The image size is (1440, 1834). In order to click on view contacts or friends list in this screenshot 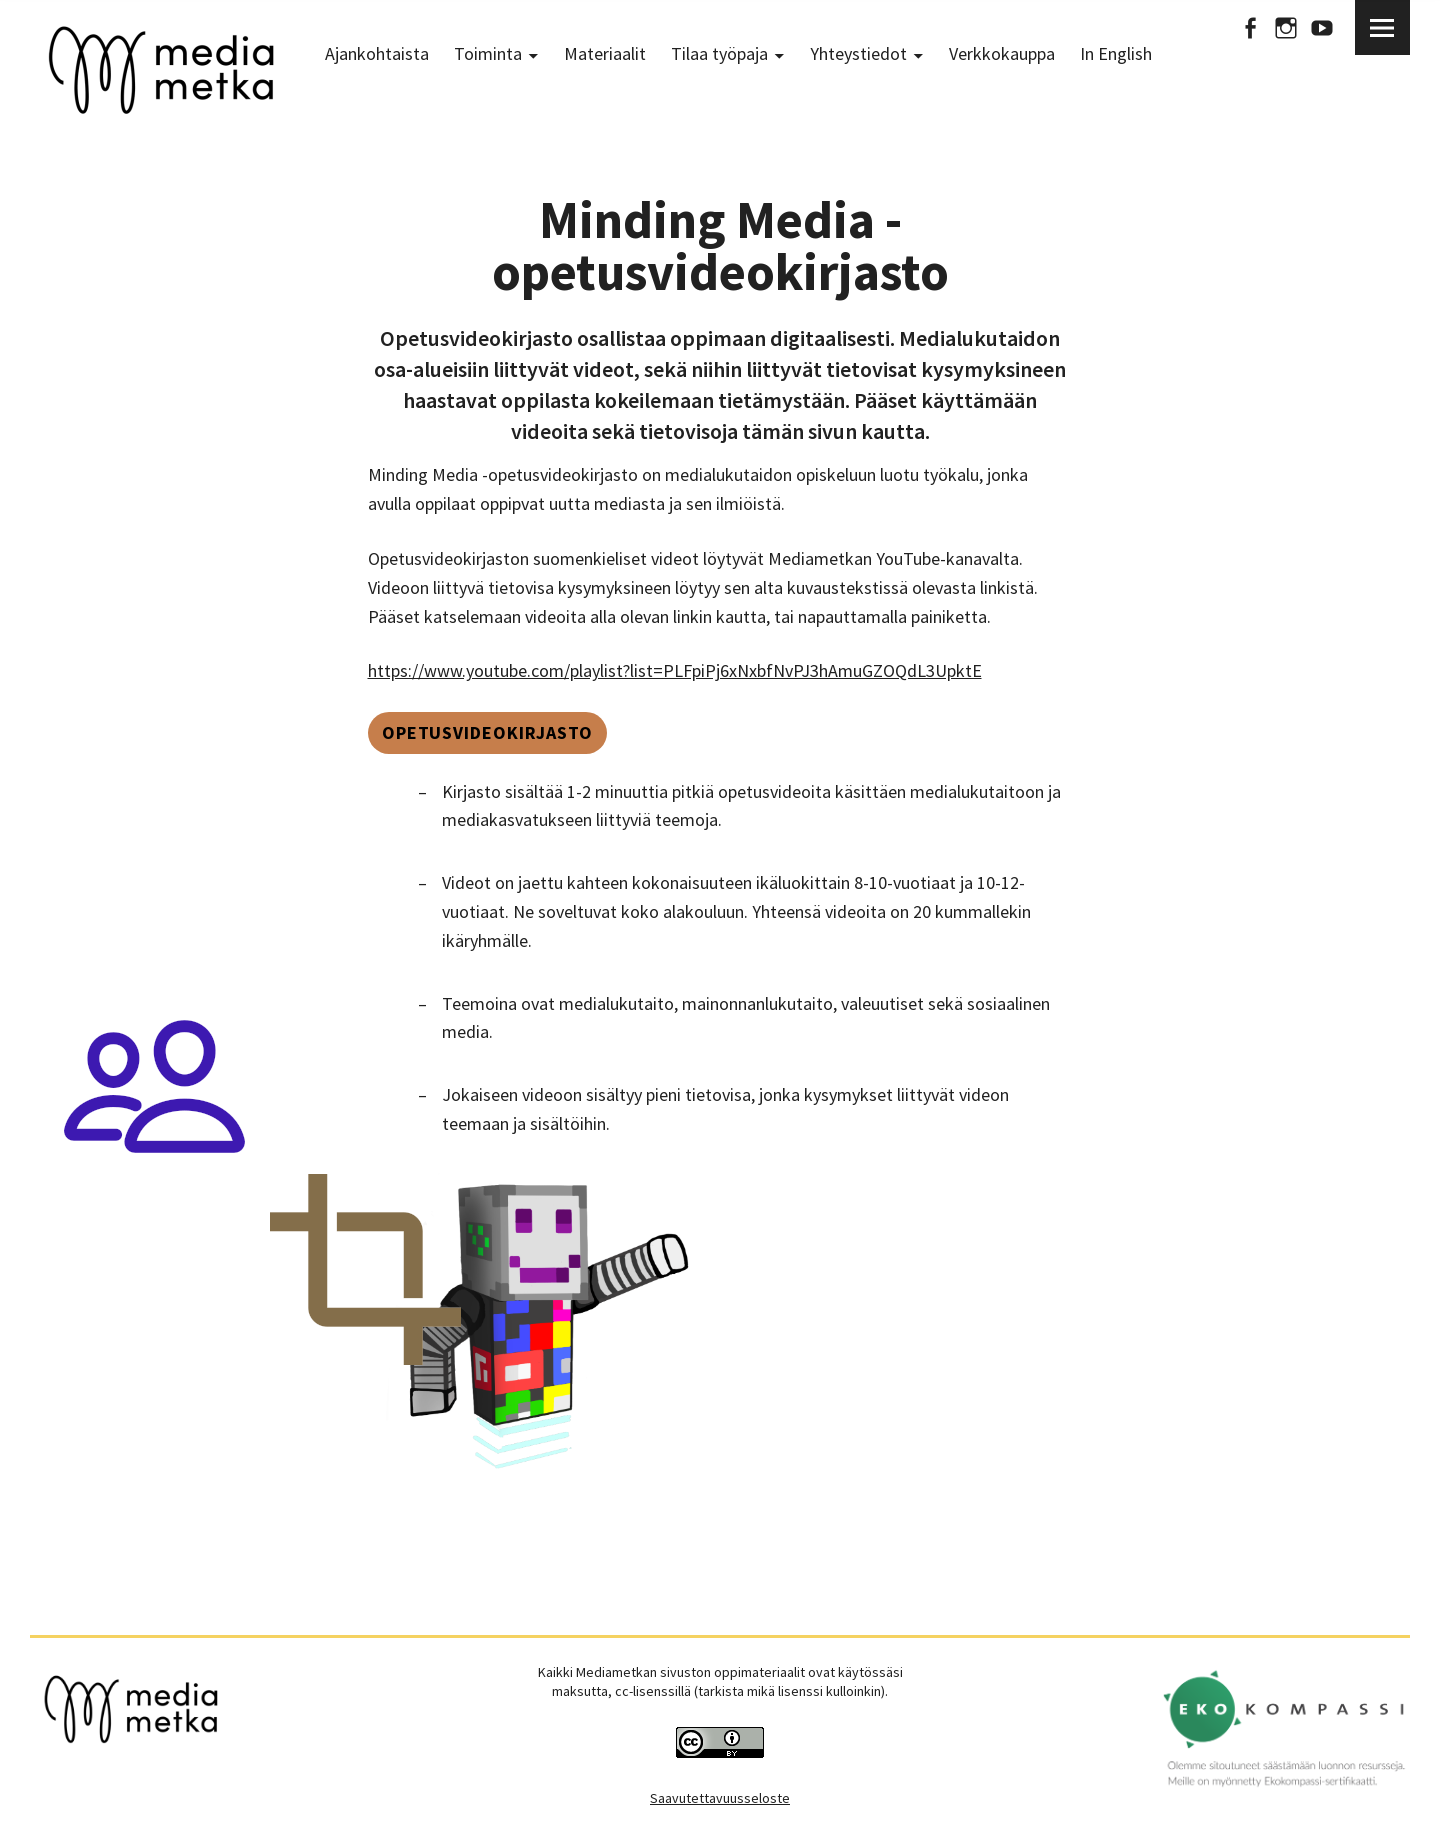, I will do `click(154, 1086)`.